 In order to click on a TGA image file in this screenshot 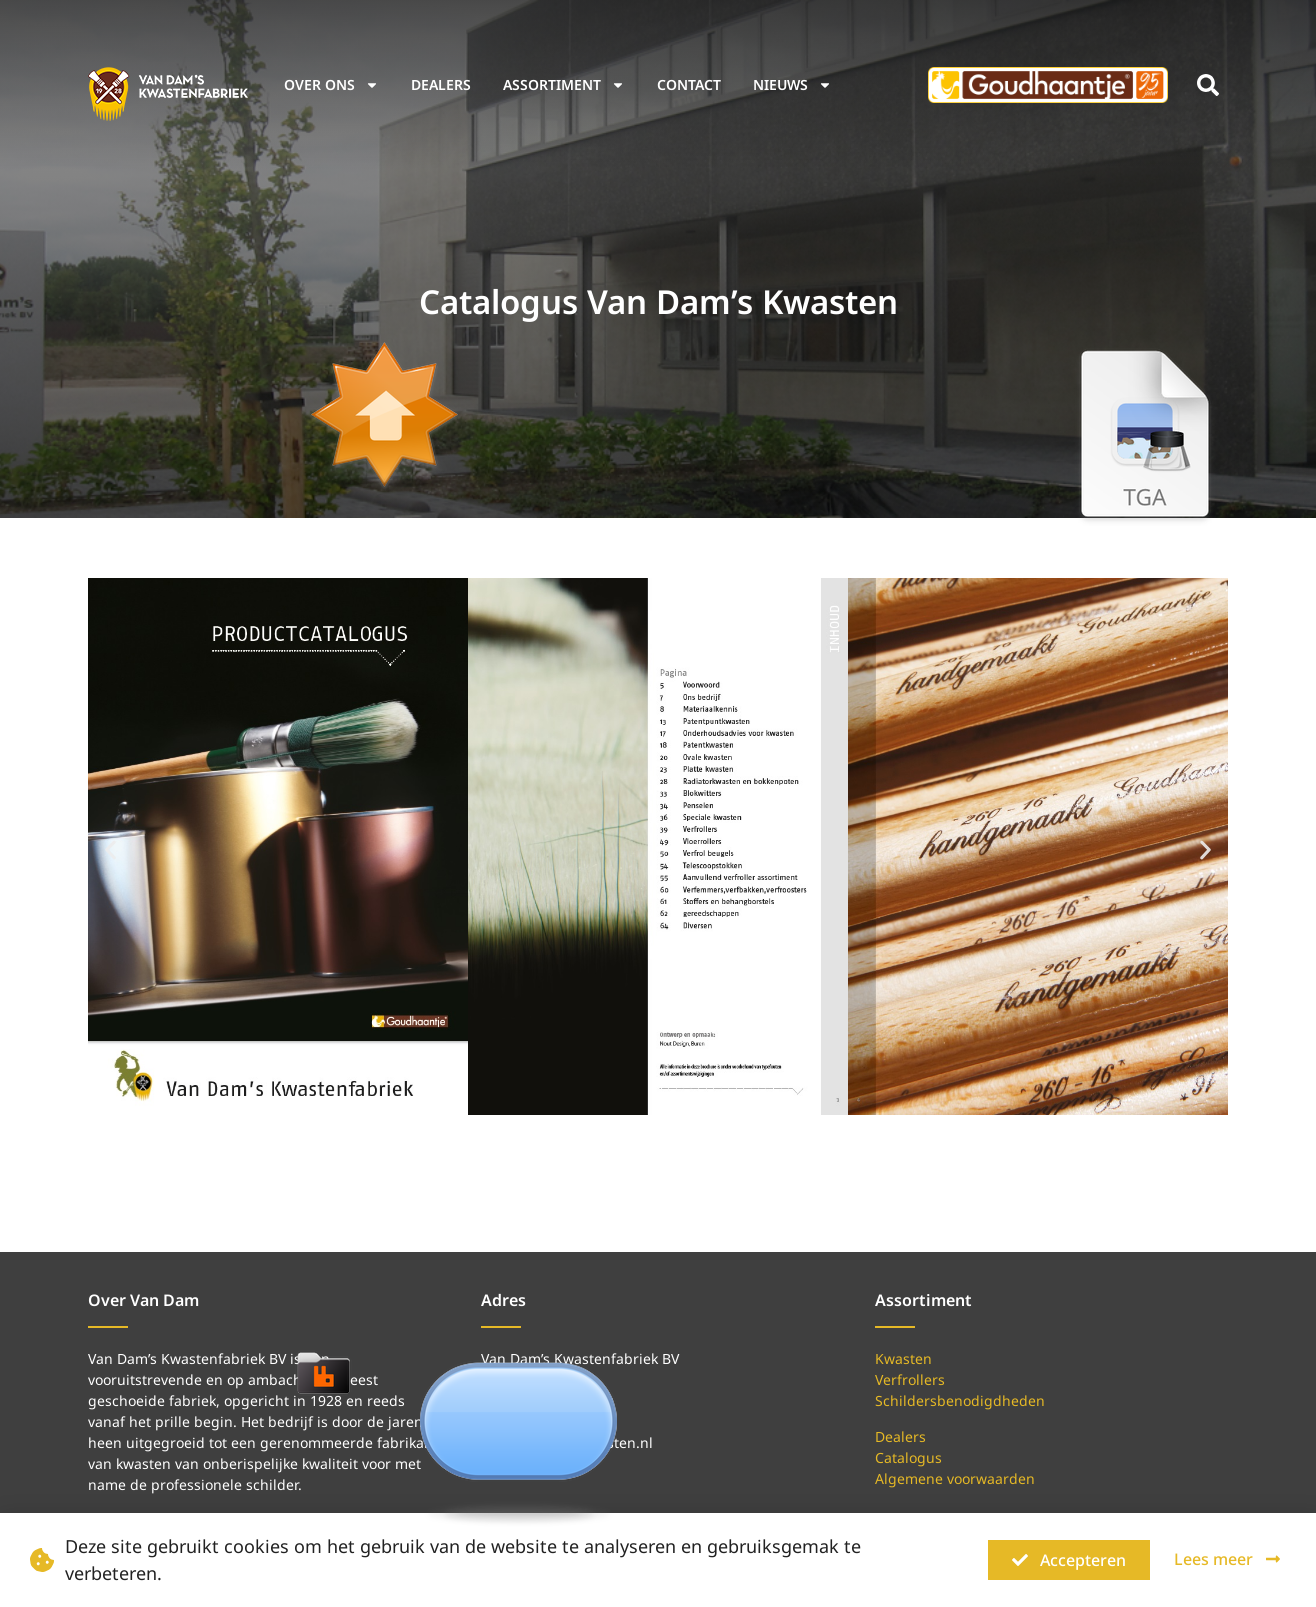, I will do `click(1145, 437)`.